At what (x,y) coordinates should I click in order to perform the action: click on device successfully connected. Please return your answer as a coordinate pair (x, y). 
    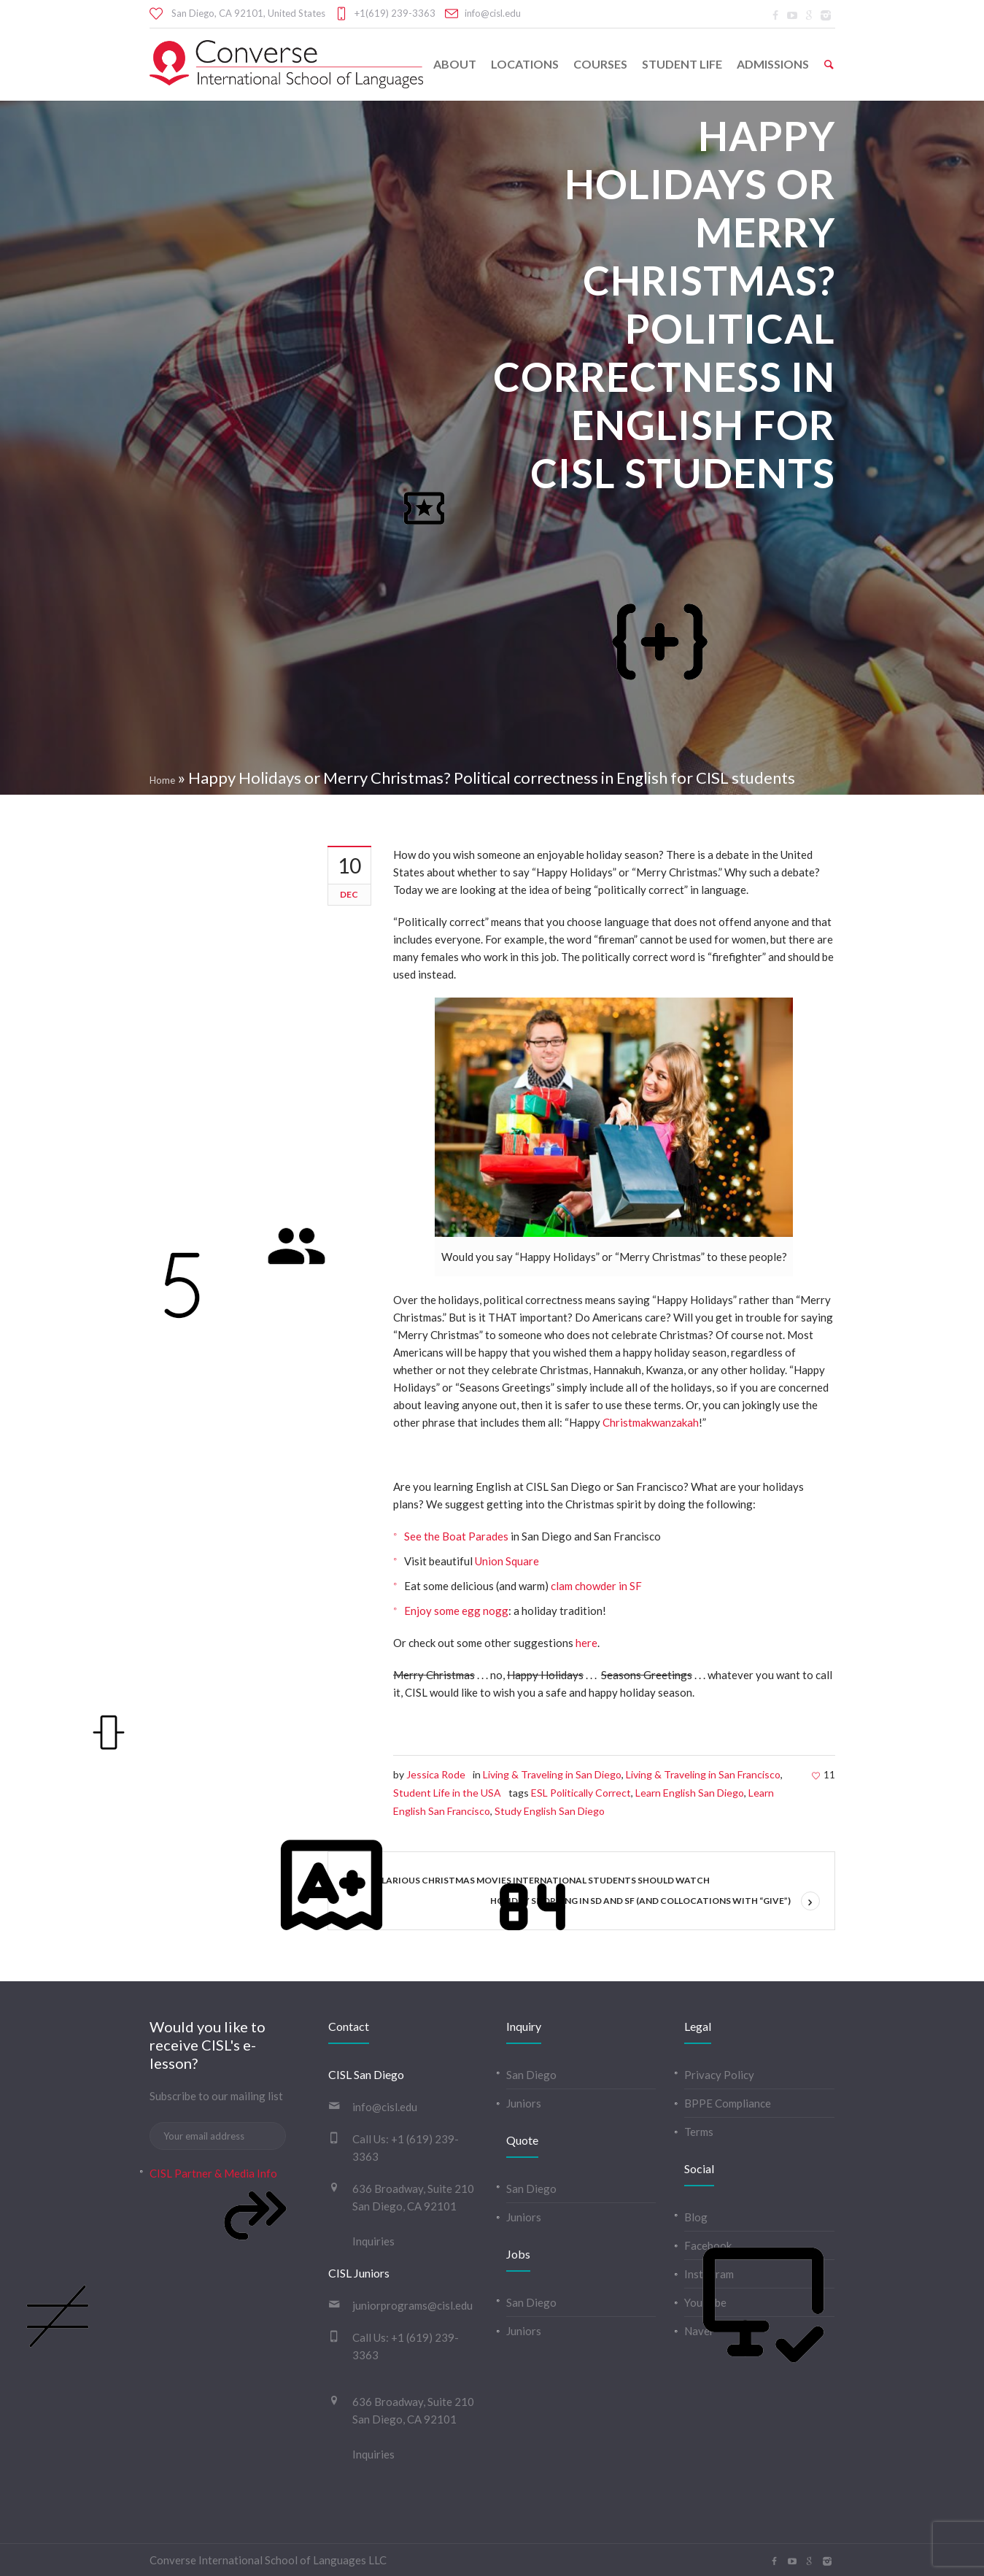
    Looking at the image, I should click on (763, 2302).